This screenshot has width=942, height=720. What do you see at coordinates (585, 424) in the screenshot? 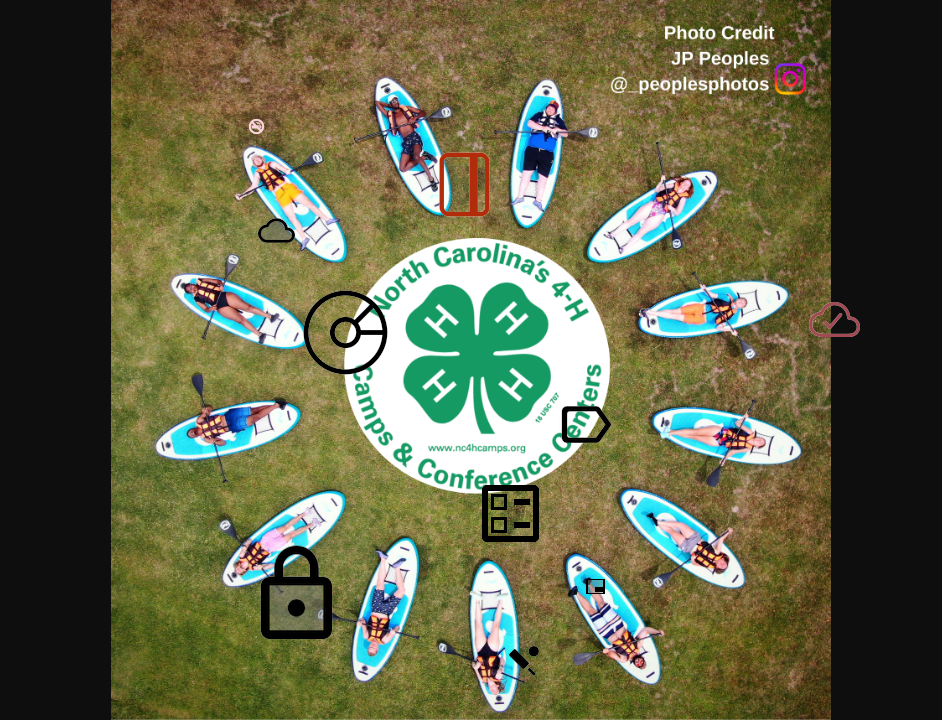
I see `add a label or tag to an item` at bounding box center [585, 424].